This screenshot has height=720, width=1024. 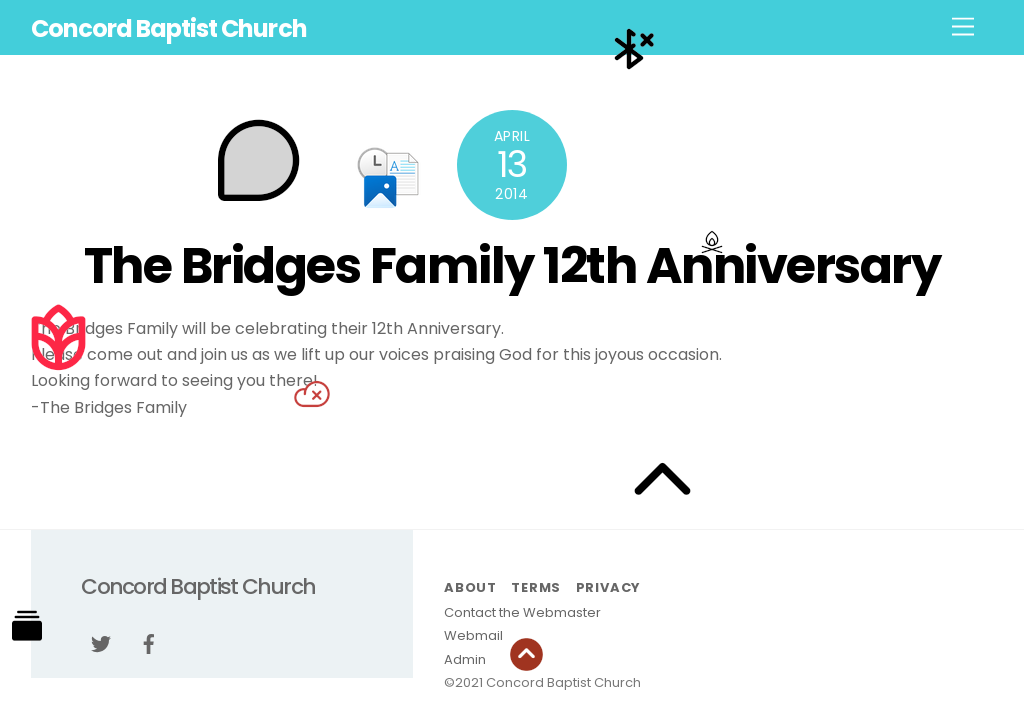 I want to click on access outdoor or camping-related features, so click(x=712, y=242).